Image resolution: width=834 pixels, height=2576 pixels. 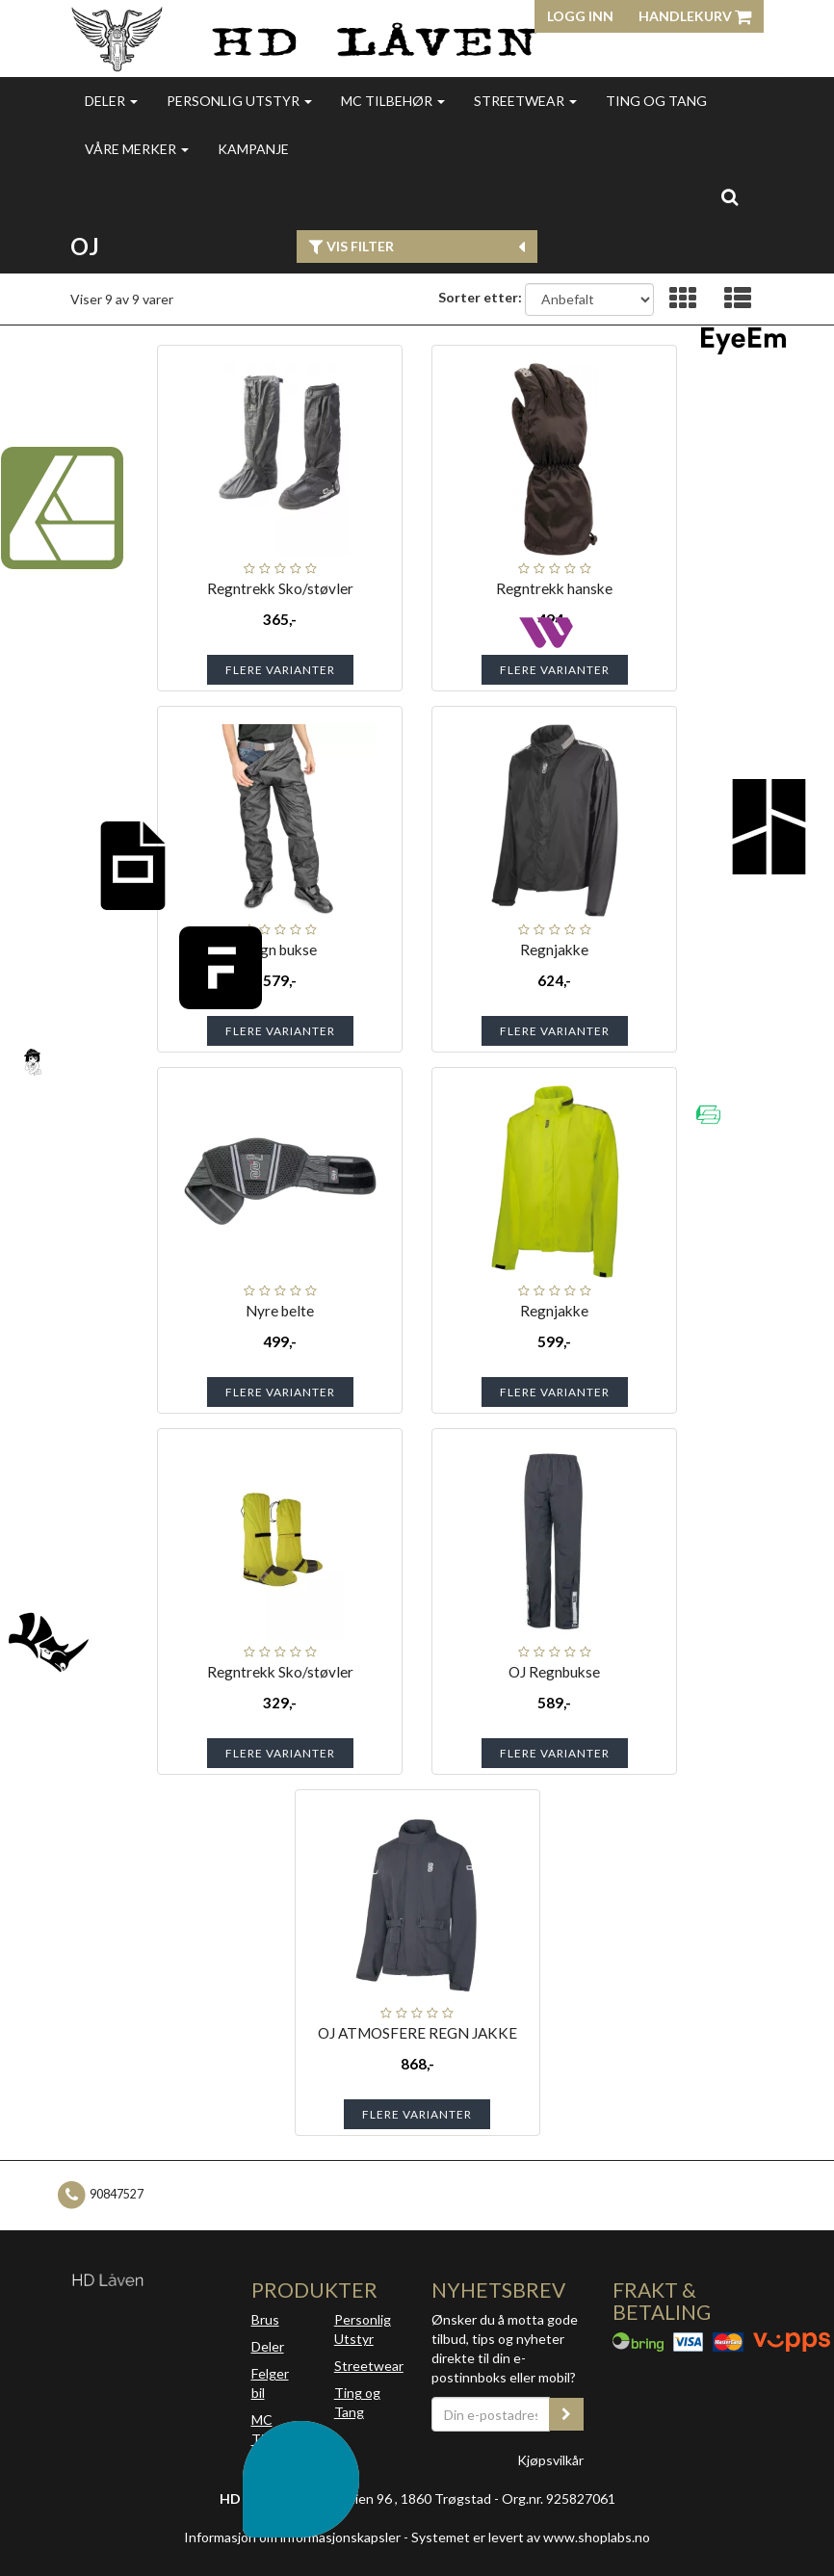 I want to click on western union logo, so click(x=546, y=633).